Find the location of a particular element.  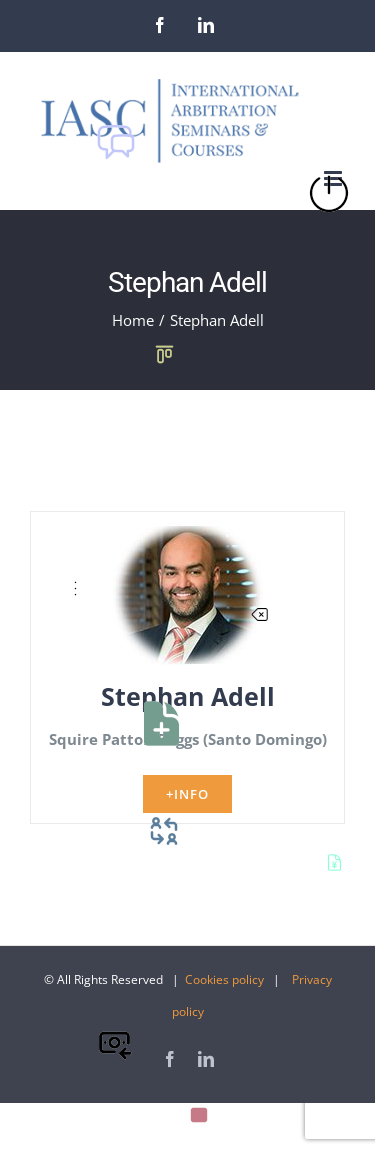

turn off or shut down the device is located at coordinates (329, 193).